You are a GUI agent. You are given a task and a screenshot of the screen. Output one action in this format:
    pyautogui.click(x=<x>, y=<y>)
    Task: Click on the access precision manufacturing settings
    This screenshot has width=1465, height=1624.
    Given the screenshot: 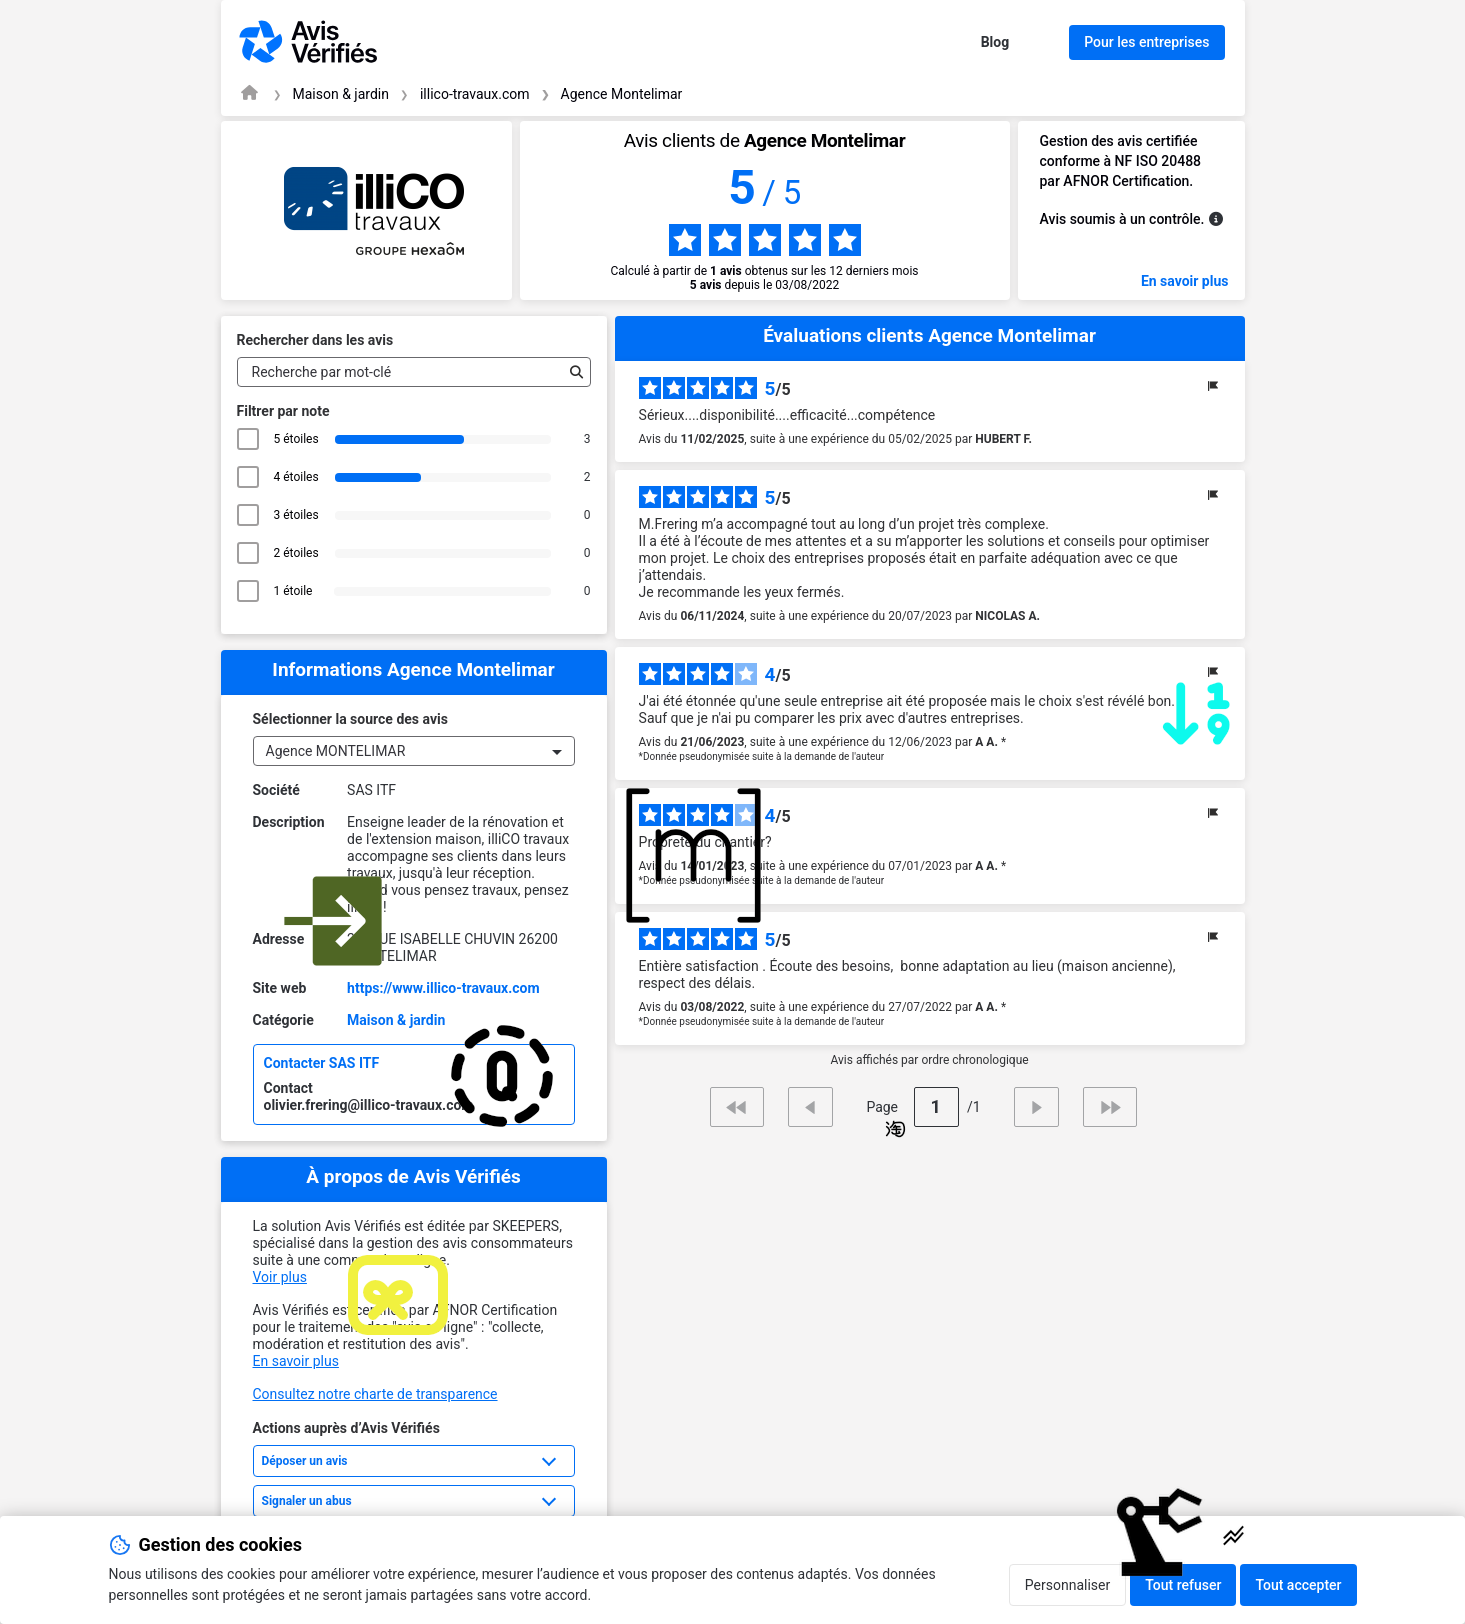 What is the action you would take?
    pyautogui.click(x=1159, y=1534)
    